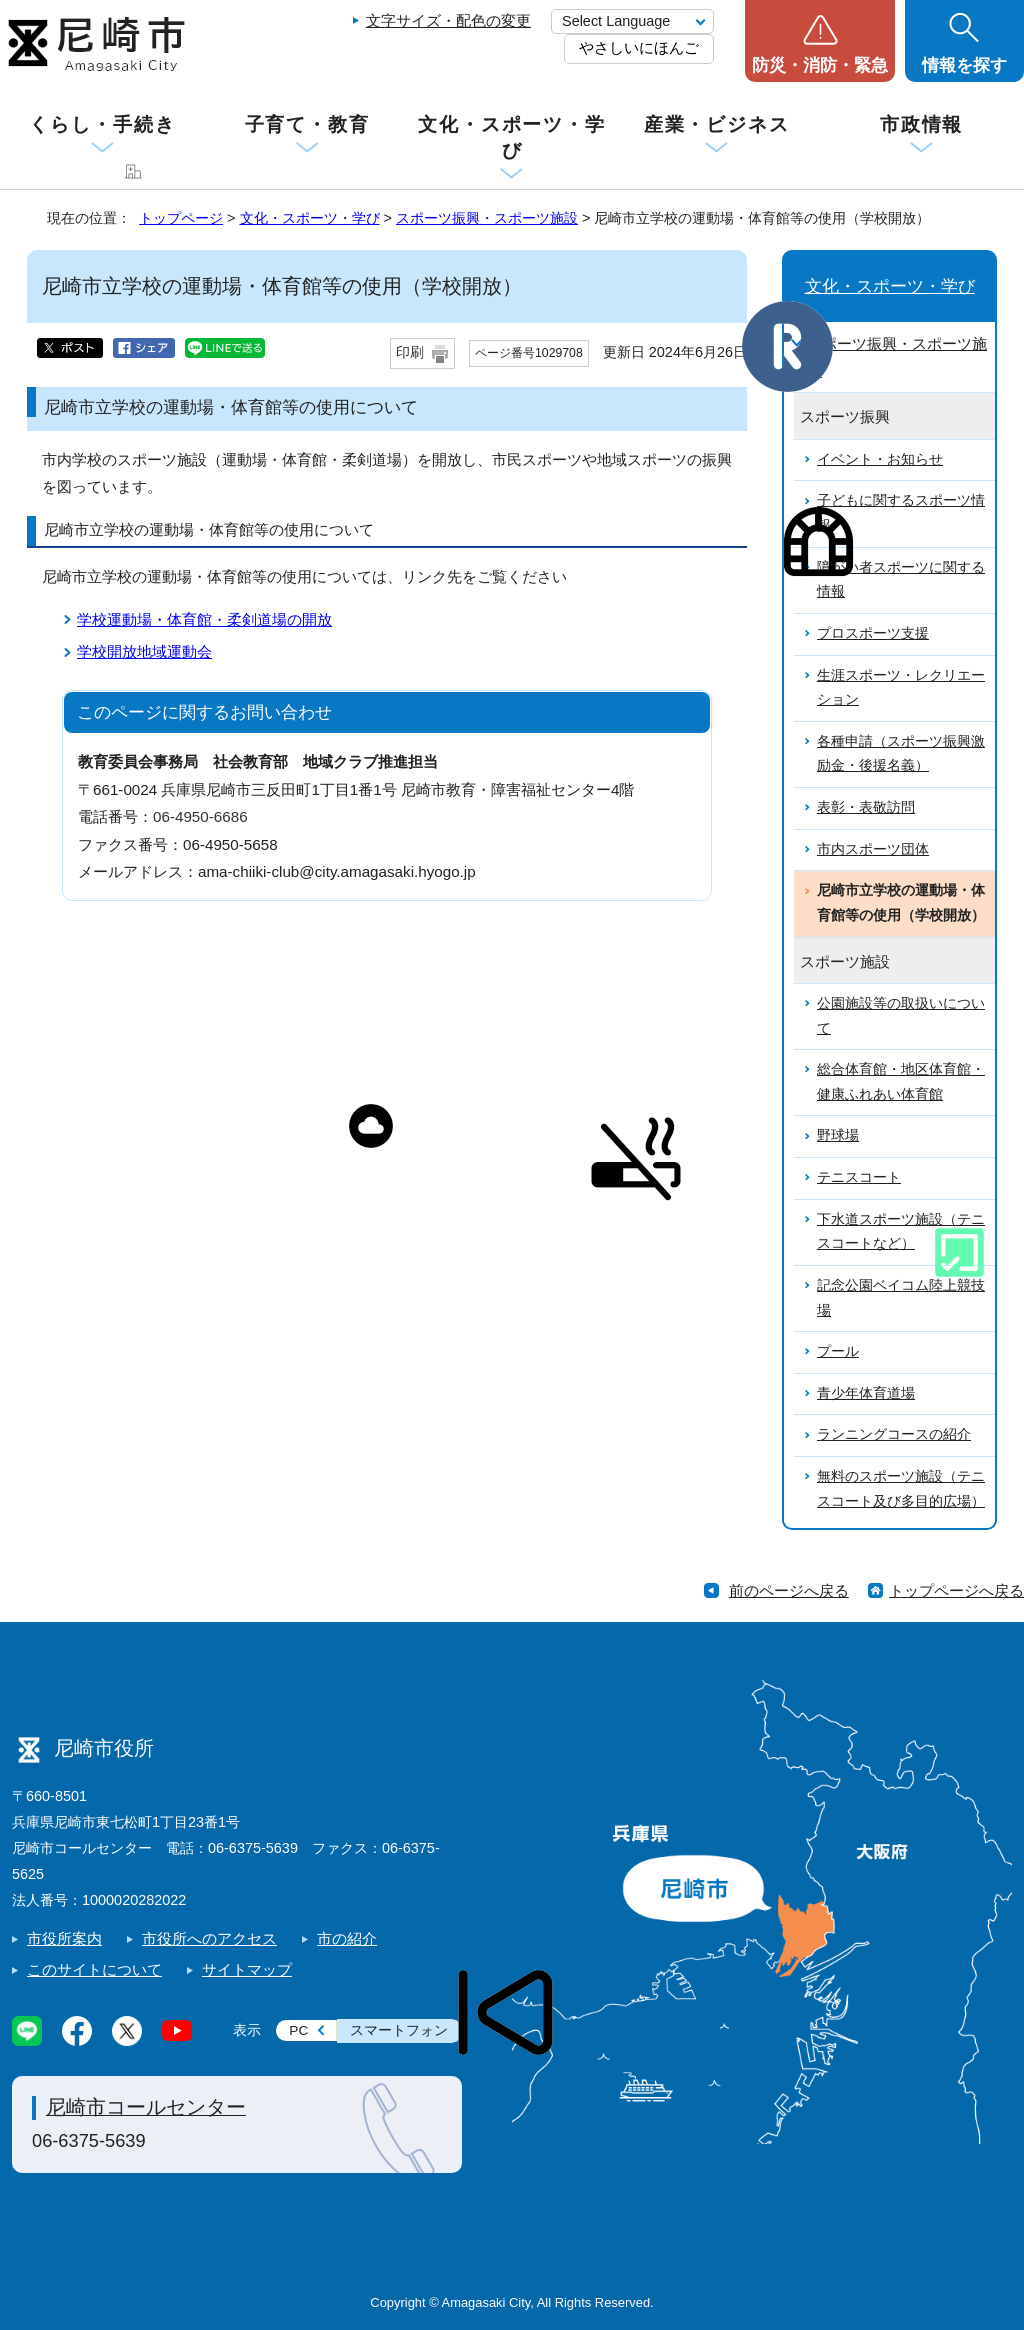  What do you see at coordinates (505, 2012) in the screenshot?
I see `skip to previous track` at bounding box center [505, 2012].